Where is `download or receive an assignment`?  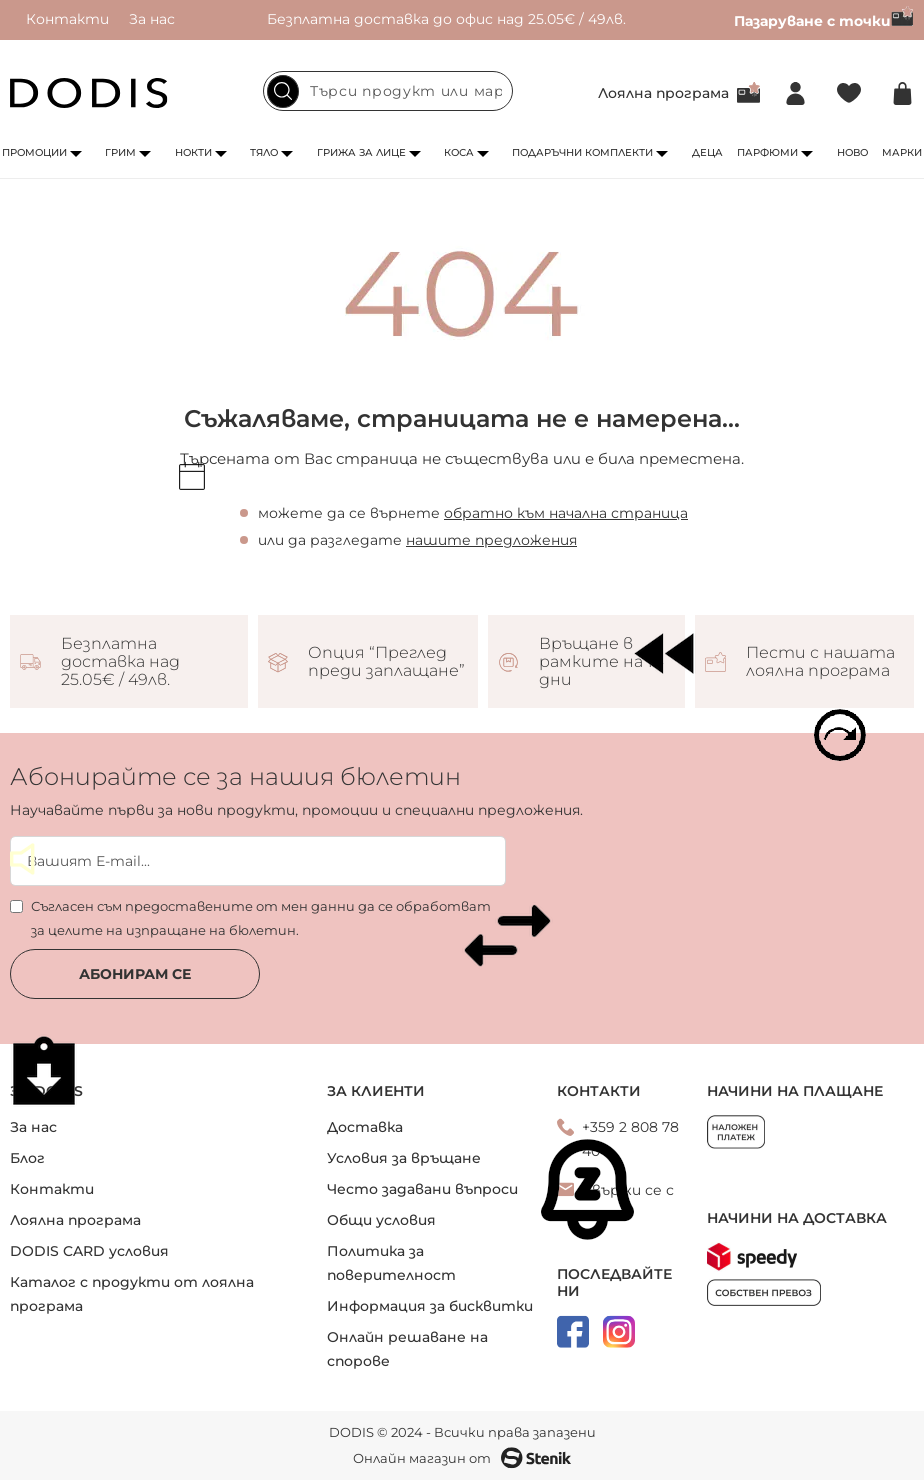 download or receive an assignment is located at coordinates (44, 1074).